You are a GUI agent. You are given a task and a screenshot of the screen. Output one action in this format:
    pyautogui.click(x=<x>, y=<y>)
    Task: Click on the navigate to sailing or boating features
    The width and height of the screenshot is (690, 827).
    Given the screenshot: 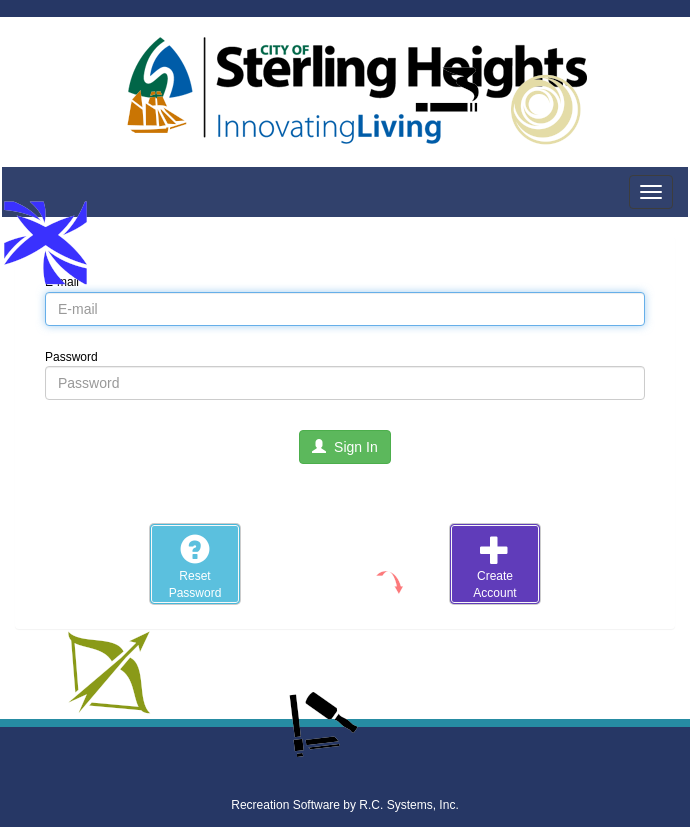 What is the action you would take?
    pyautogui.click(x=156, y=111)
    